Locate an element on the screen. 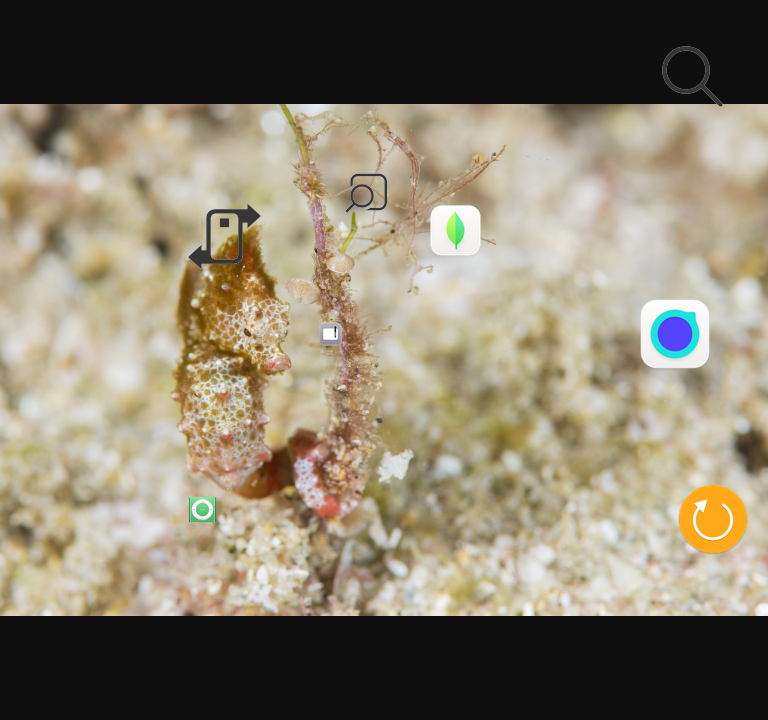 Image resolution: width=768 pixels, height=720 pixels. restart the system is located at coordinates (713, 519).